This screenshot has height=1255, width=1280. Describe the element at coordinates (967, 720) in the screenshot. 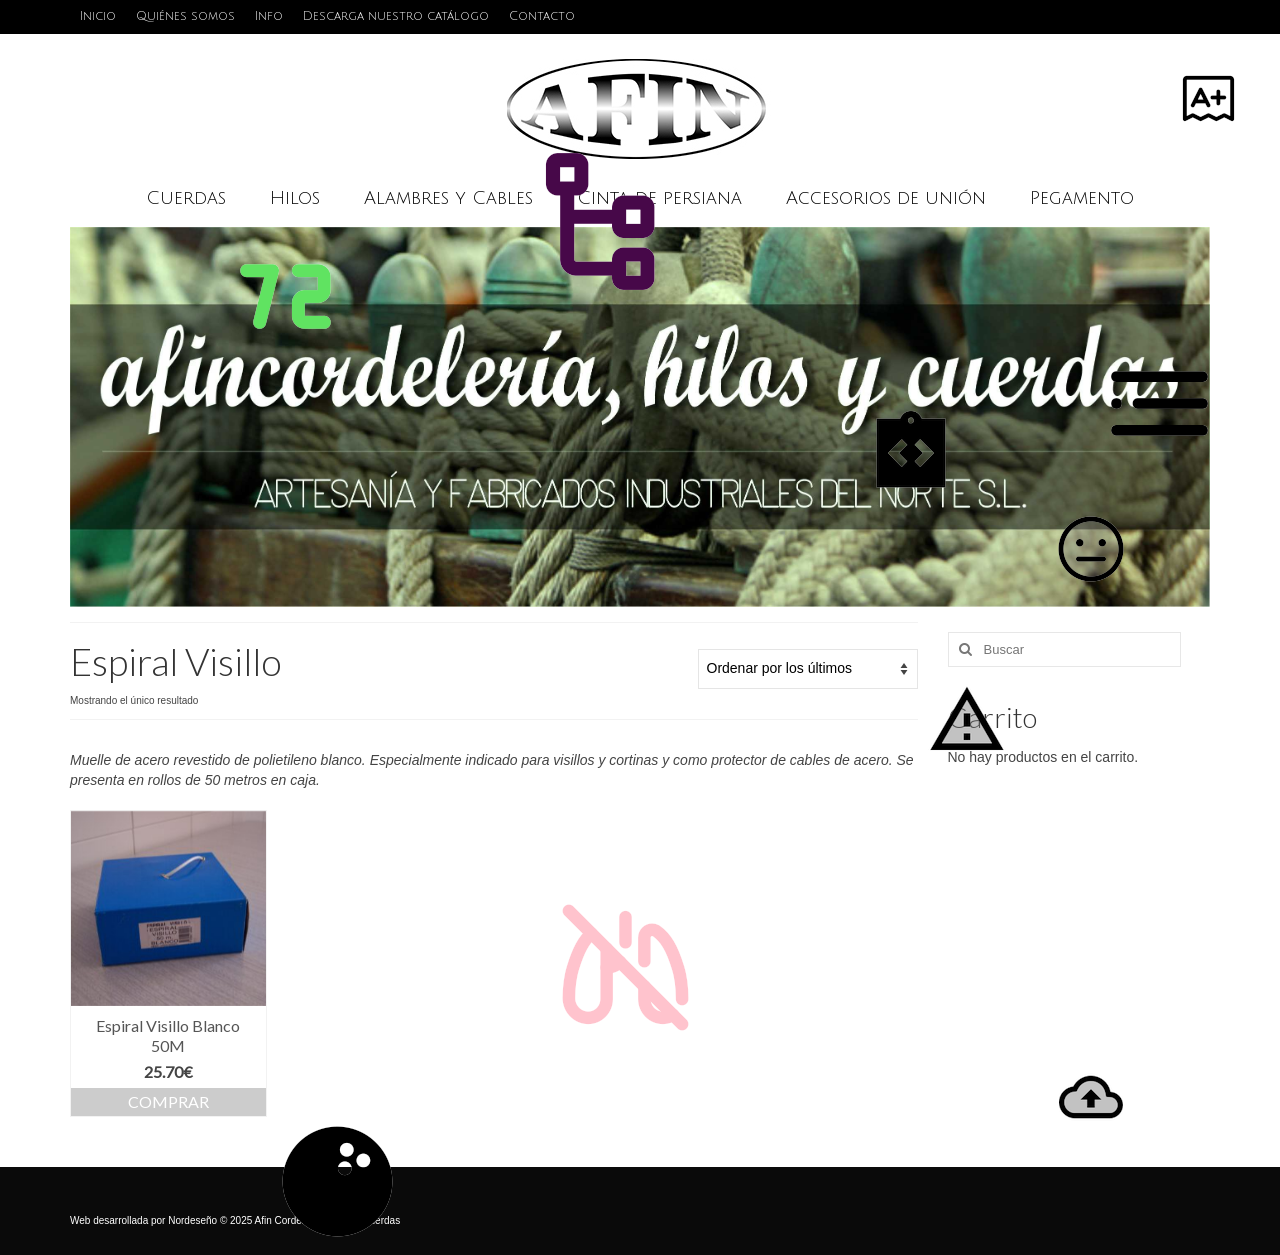

I see `indicates a warning or caution state` at that location.